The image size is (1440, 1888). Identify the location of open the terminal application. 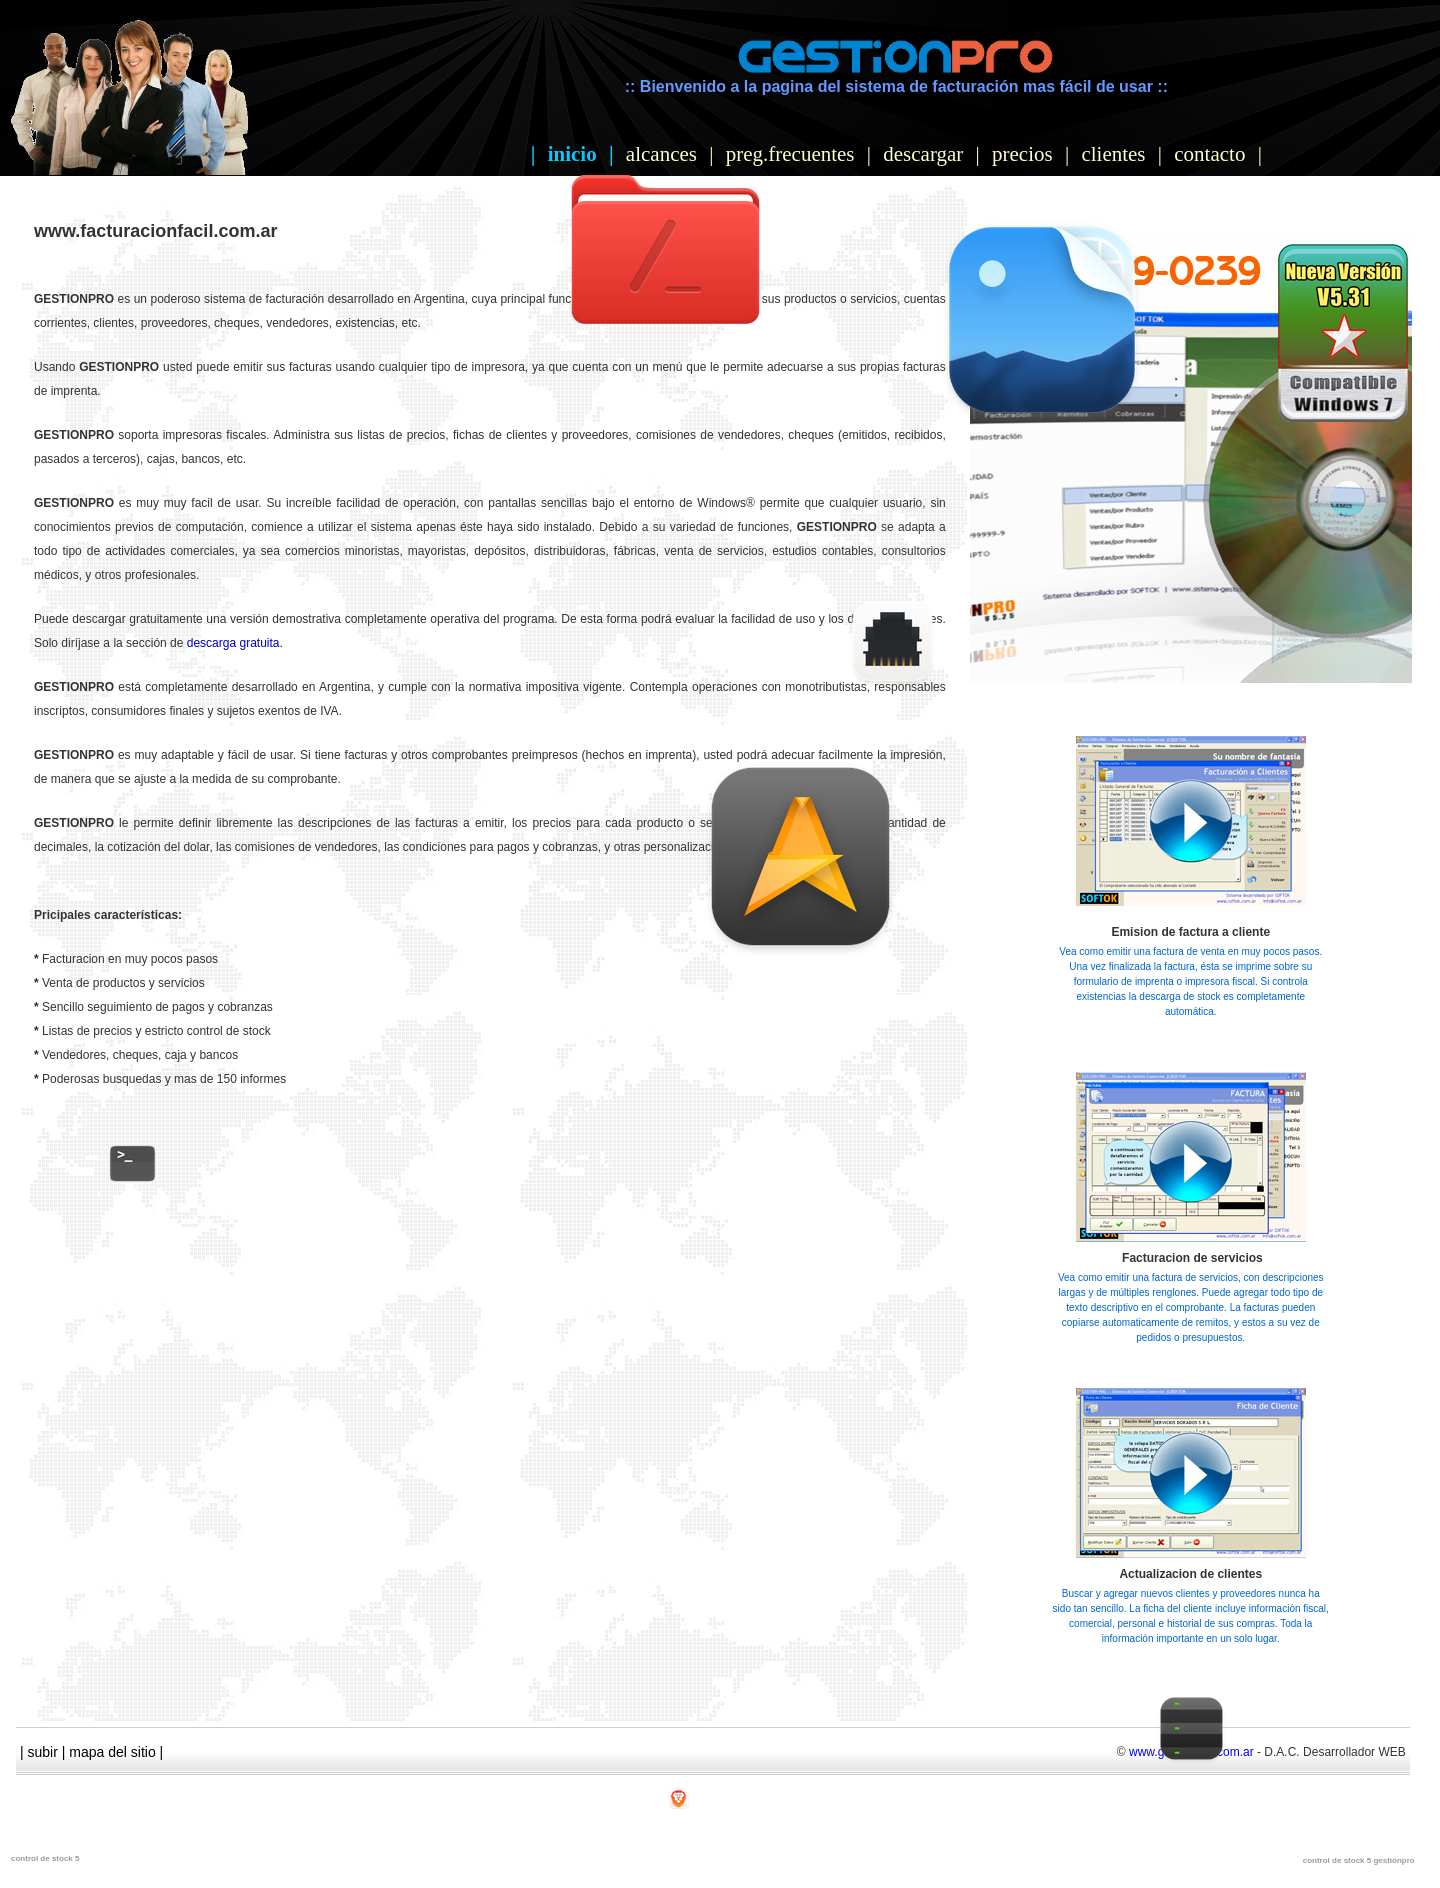
(132, 1163).